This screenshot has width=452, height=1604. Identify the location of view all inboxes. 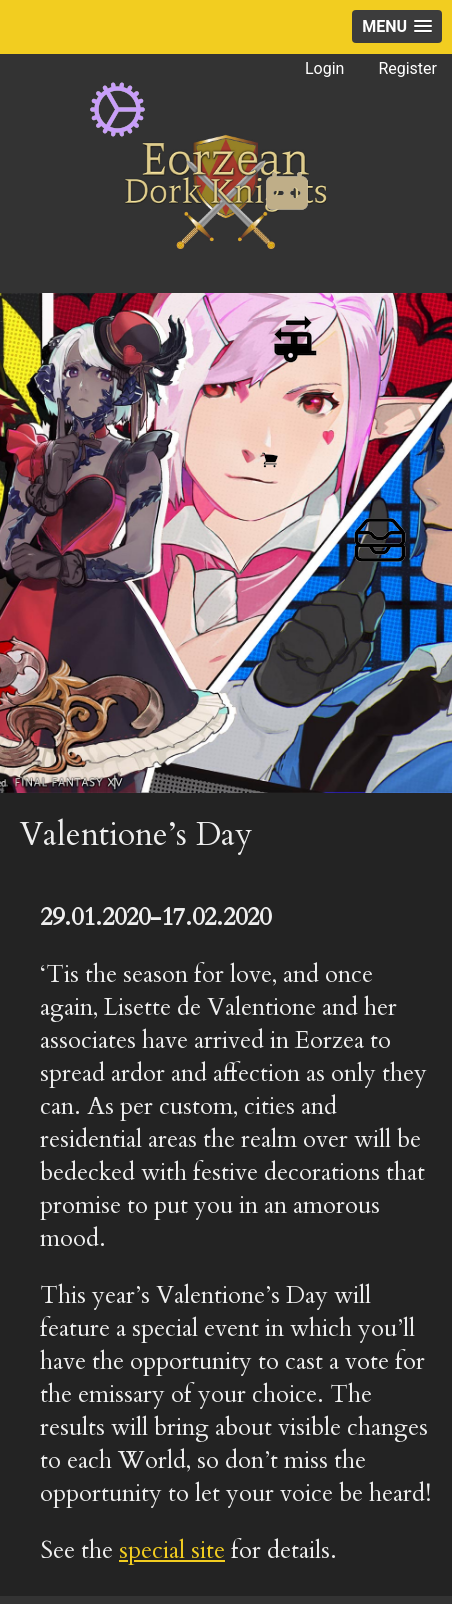
(380, 540).